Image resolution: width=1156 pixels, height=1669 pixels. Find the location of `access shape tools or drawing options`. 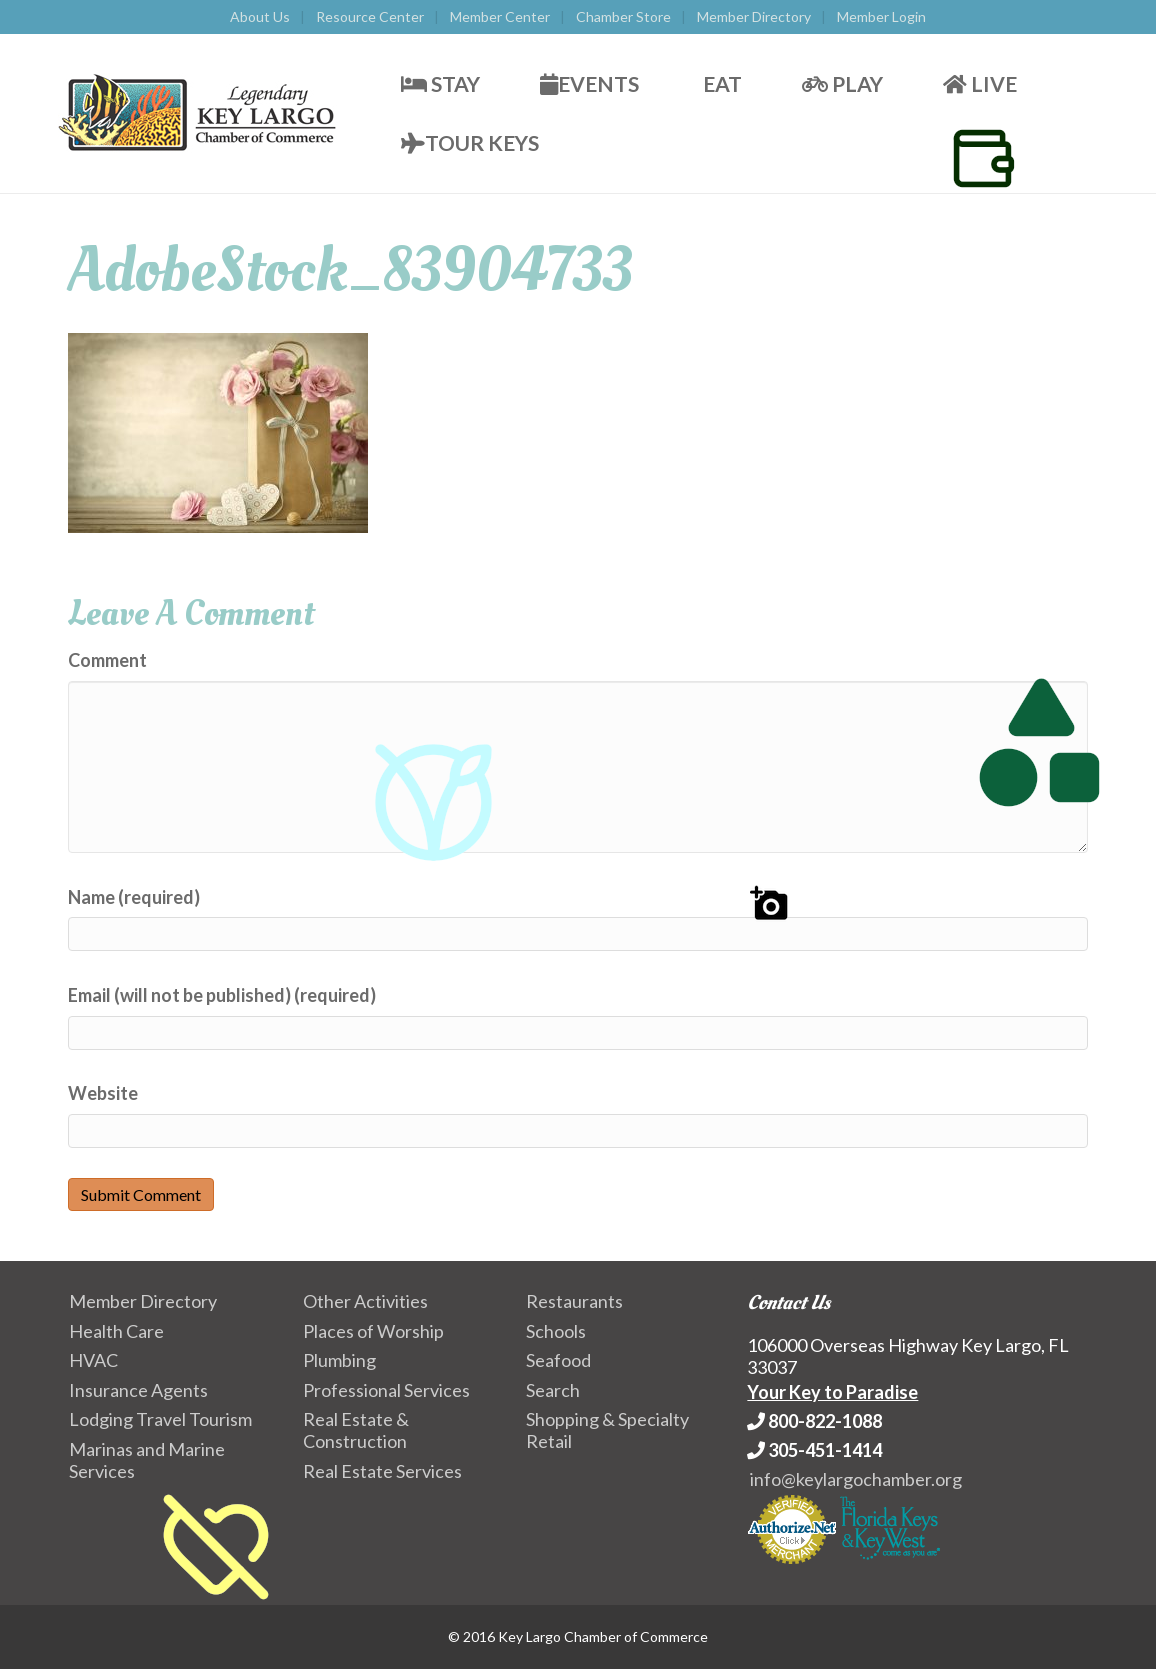

access shape tools or drawing options is located at coordinates (1041, 744).